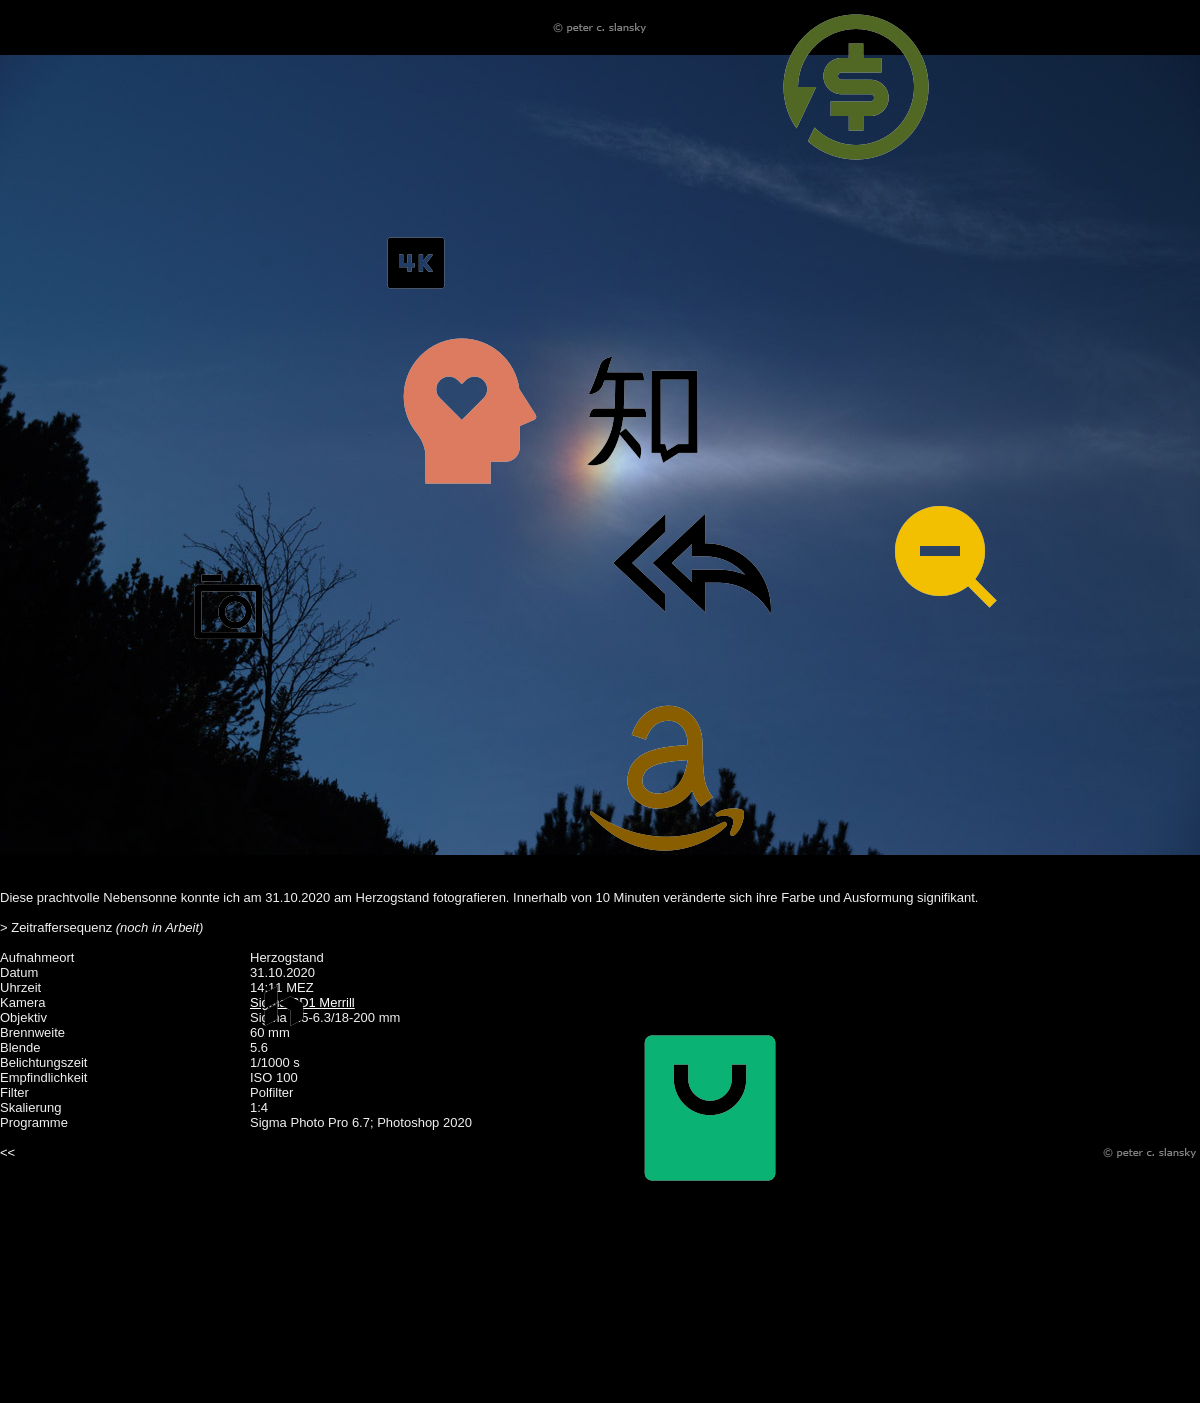 The width and height of the screenshot is (1200, 1403). What do you see at coordinates (945, 556) in the screenshot?
I see `zoom out to see more content` at bounding box center [945, 556].